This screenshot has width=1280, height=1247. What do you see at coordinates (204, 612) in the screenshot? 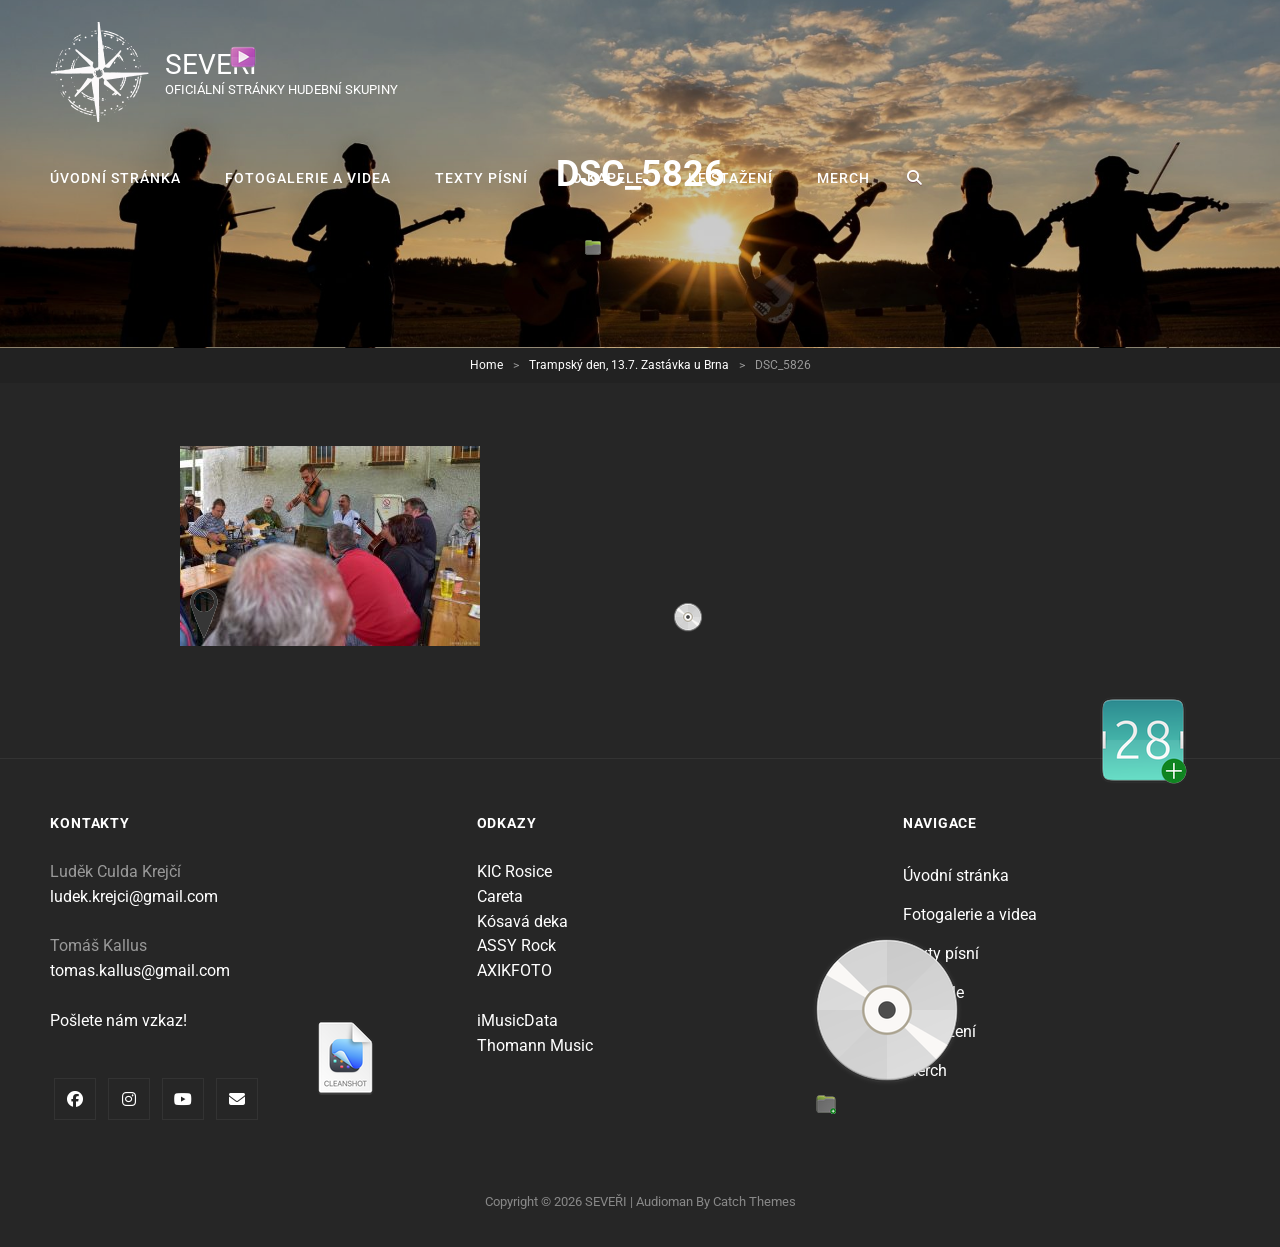
I see `open maps application` at bounding box center [204, 612].